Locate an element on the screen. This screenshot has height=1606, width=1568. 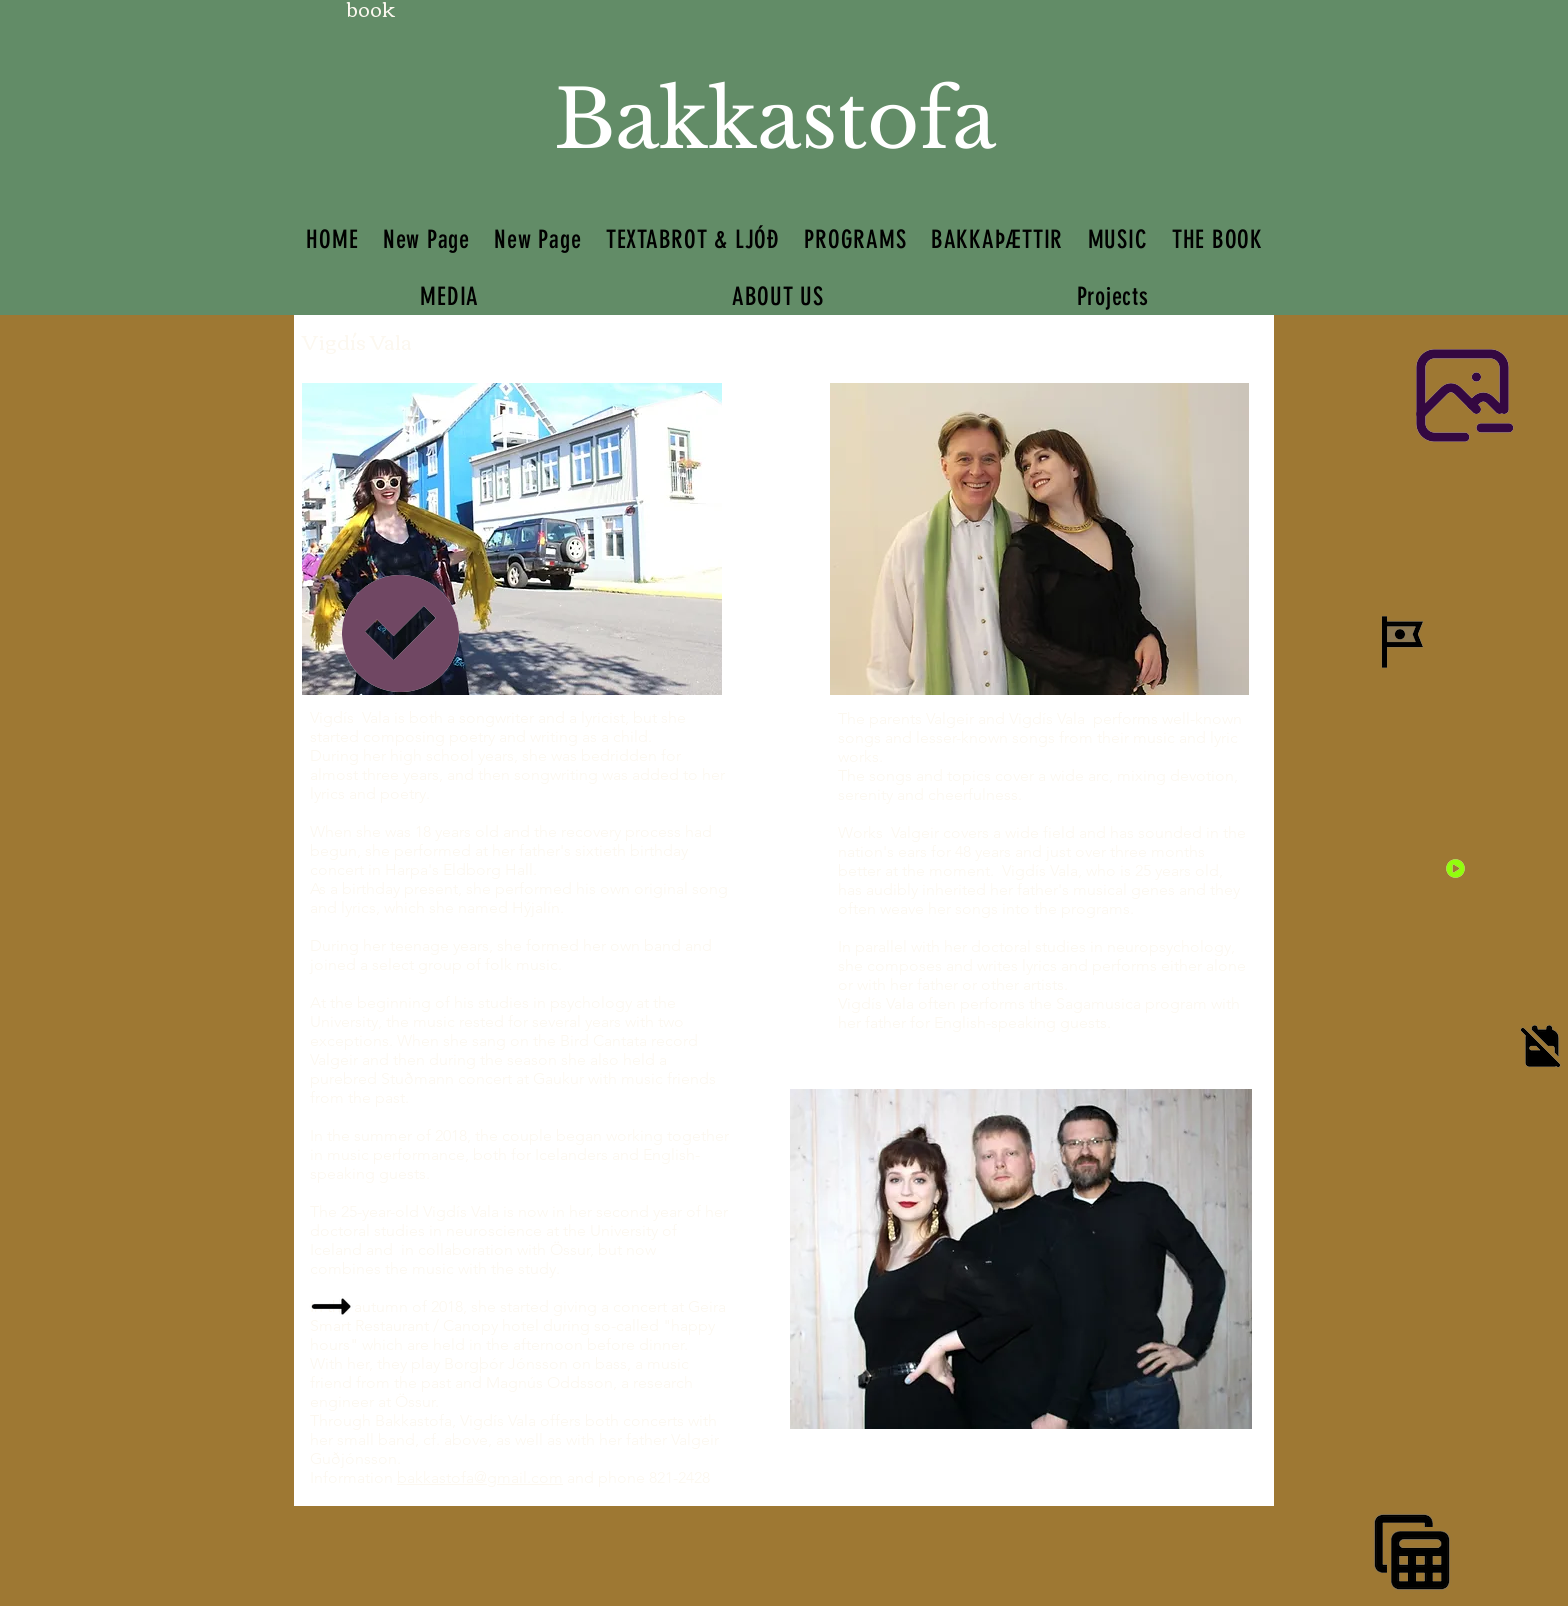
no backpacks allowed is located at coordinates (1542, 1046).